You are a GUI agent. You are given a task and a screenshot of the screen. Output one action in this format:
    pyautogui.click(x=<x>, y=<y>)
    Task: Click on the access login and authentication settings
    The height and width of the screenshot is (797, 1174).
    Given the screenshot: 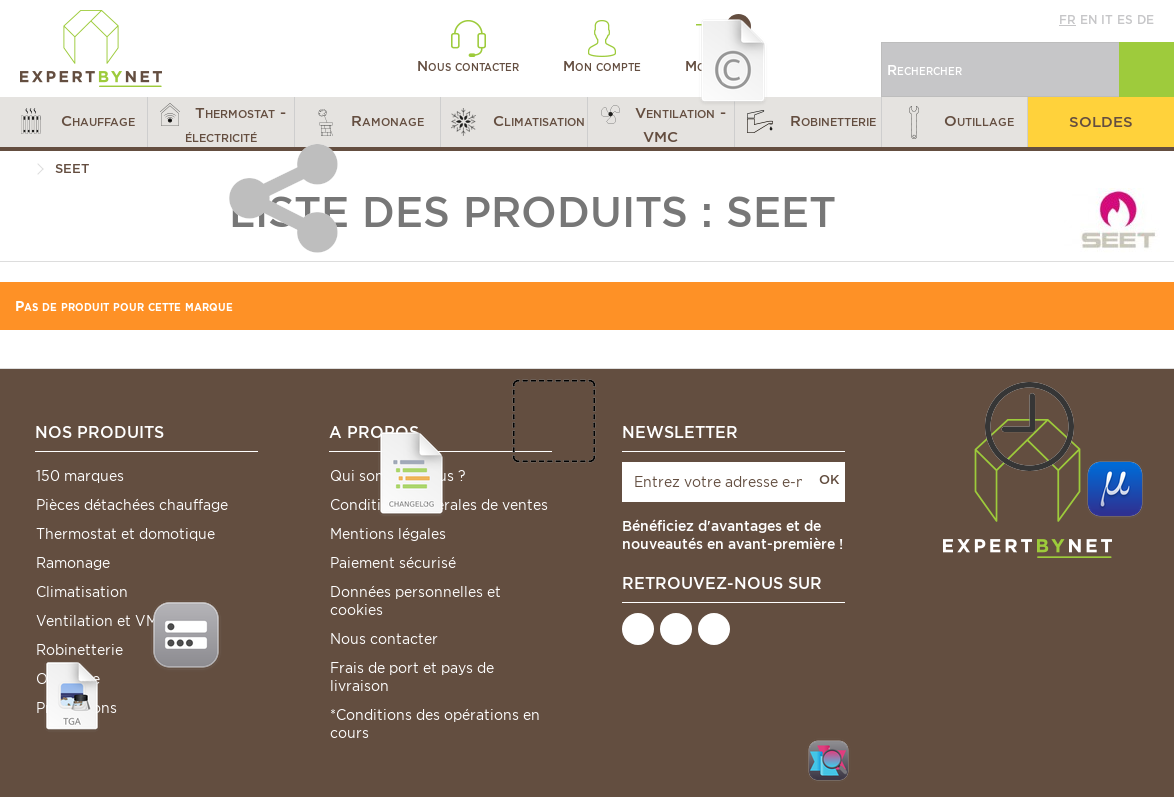 What is the action you would take?
    pyautogui.click(x=186, y=636)
    